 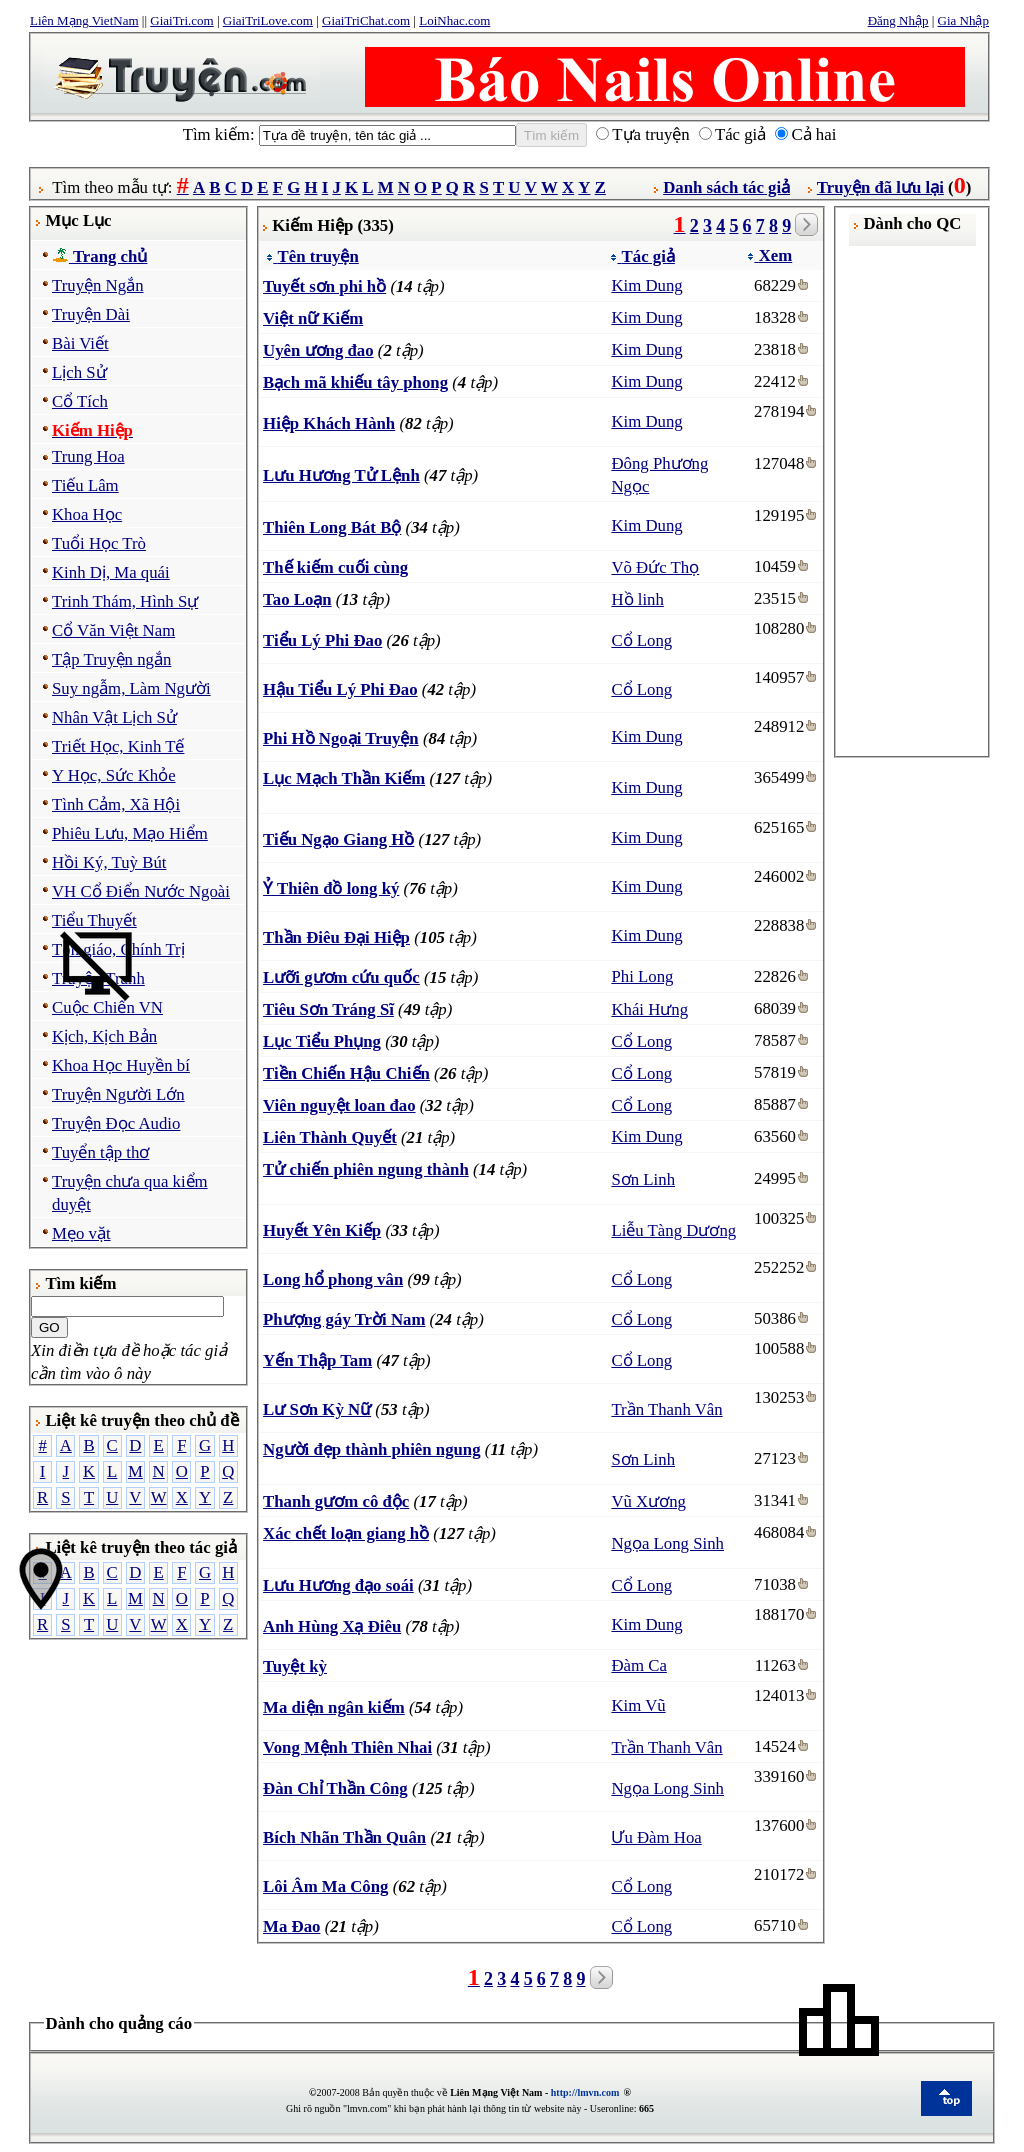 I want to click on desktop access is currently disabled, so click(x=97, y=963).